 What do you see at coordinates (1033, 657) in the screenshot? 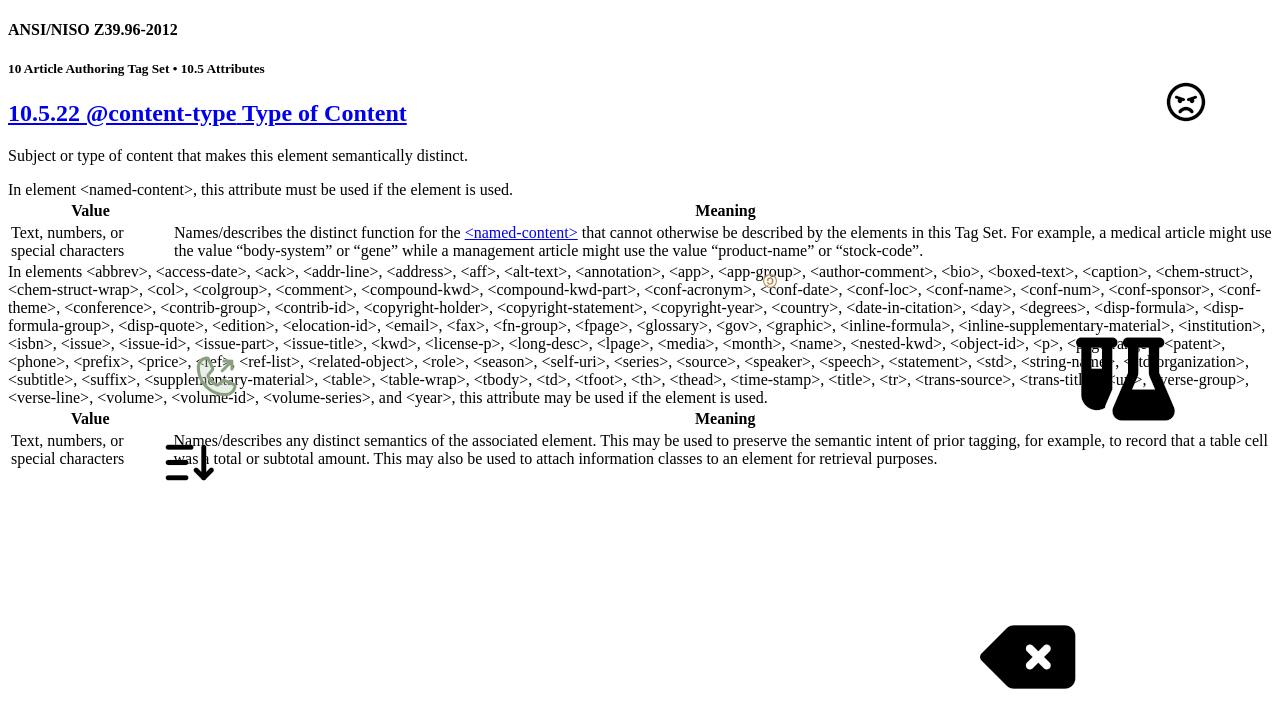
I see `delete the last character or input` at bounding box center [1033, 657].